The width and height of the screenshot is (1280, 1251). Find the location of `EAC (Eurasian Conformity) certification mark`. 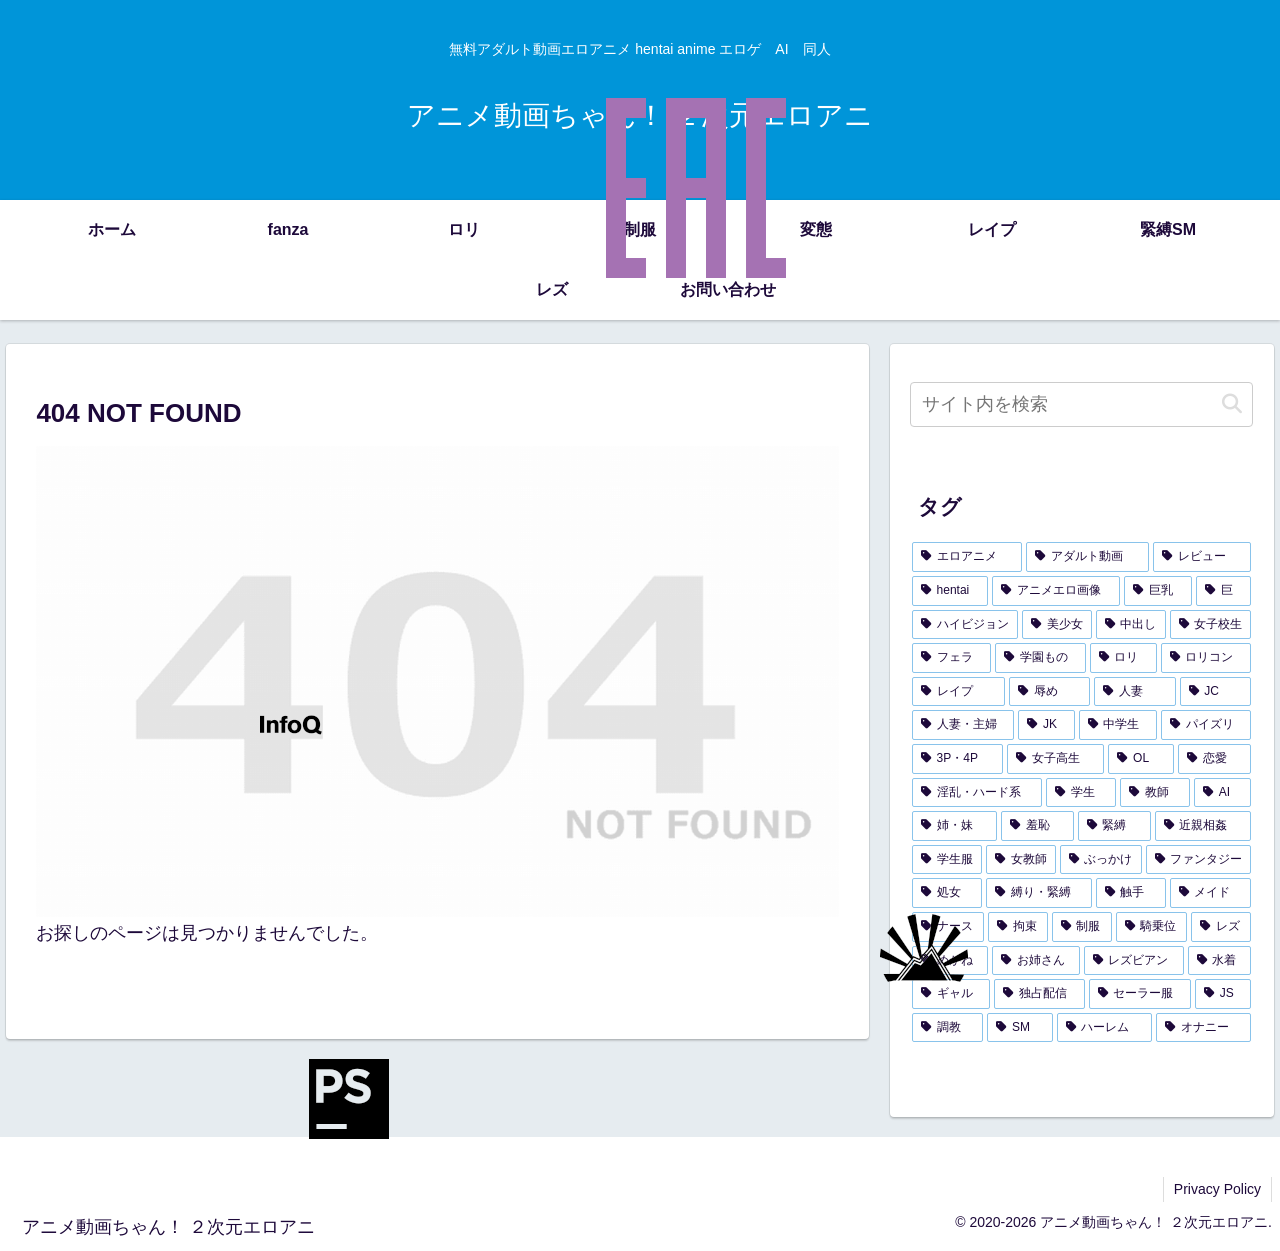

EAC (Eurasian Conformity) certification mark is located at coordinates (696, 188).